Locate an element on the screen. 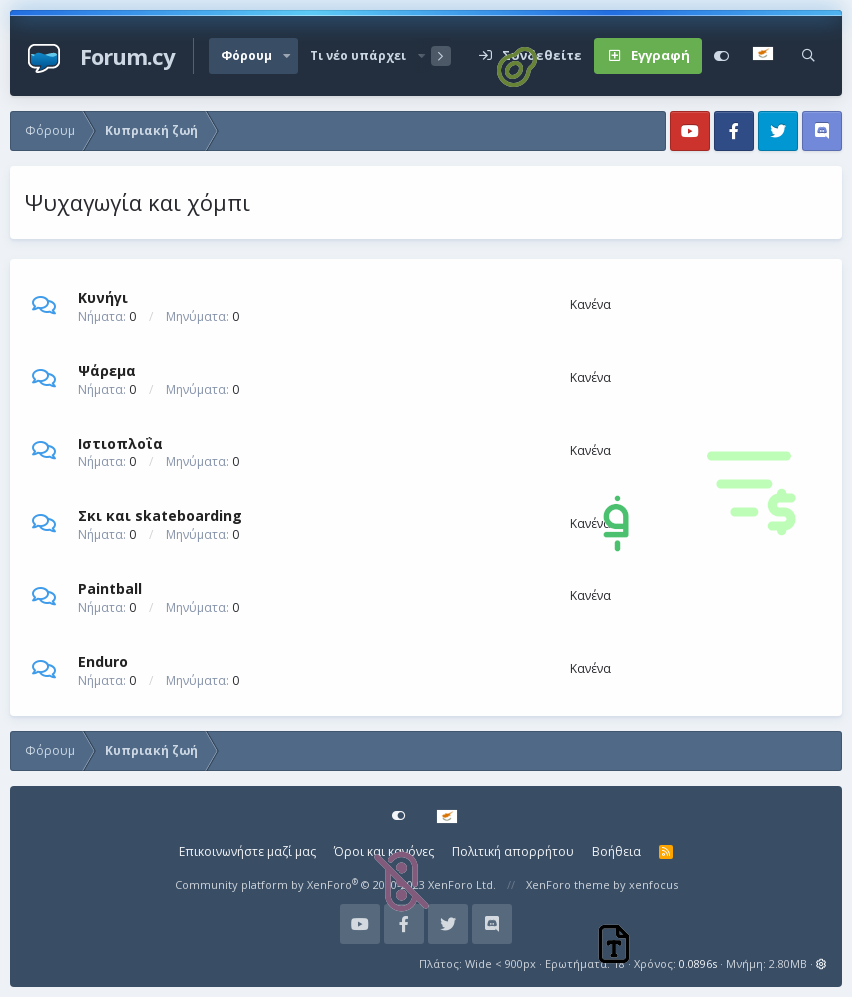  traffic light system disabled or offline is located at coordinates (401, 881).